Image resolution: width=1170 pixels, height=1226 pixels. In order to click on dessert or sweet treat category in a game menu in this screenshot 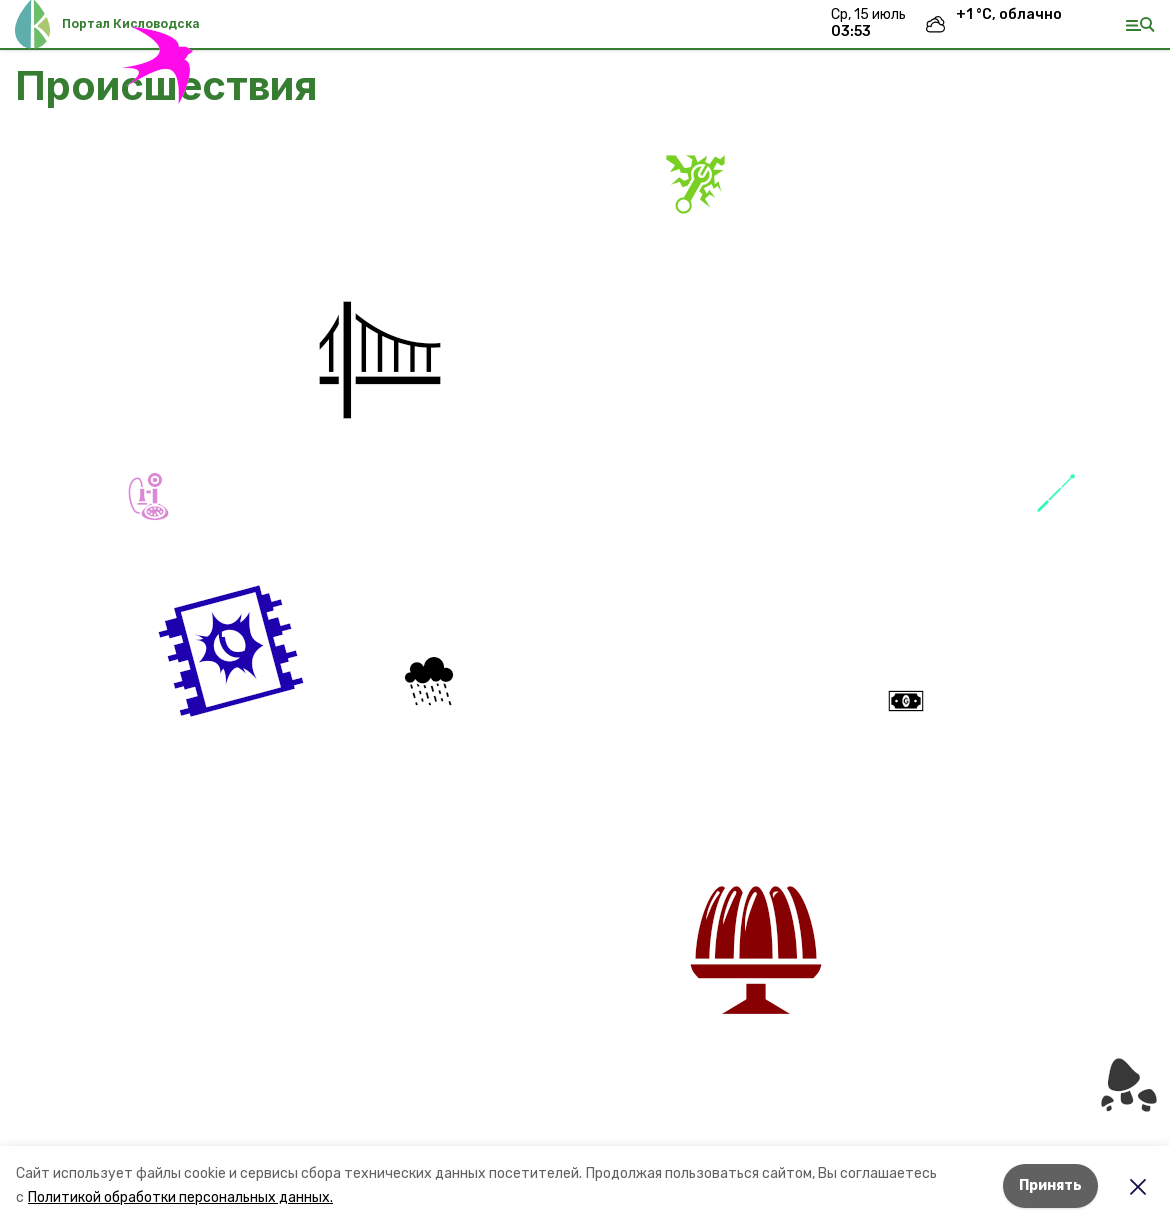, I will do `click(756, 942)`.